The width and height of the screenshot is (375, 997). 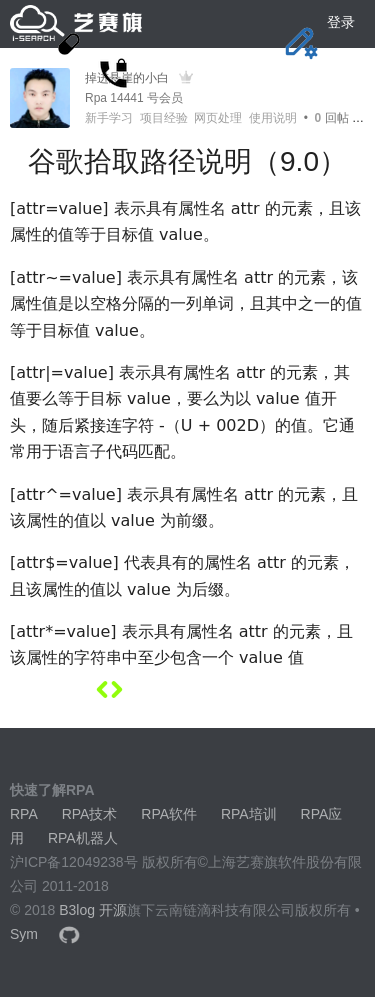 What do you see at coordinates (69, 44) in the screenshot?
I see `access medication reminders or health settings` at bounding box center [69, 44].